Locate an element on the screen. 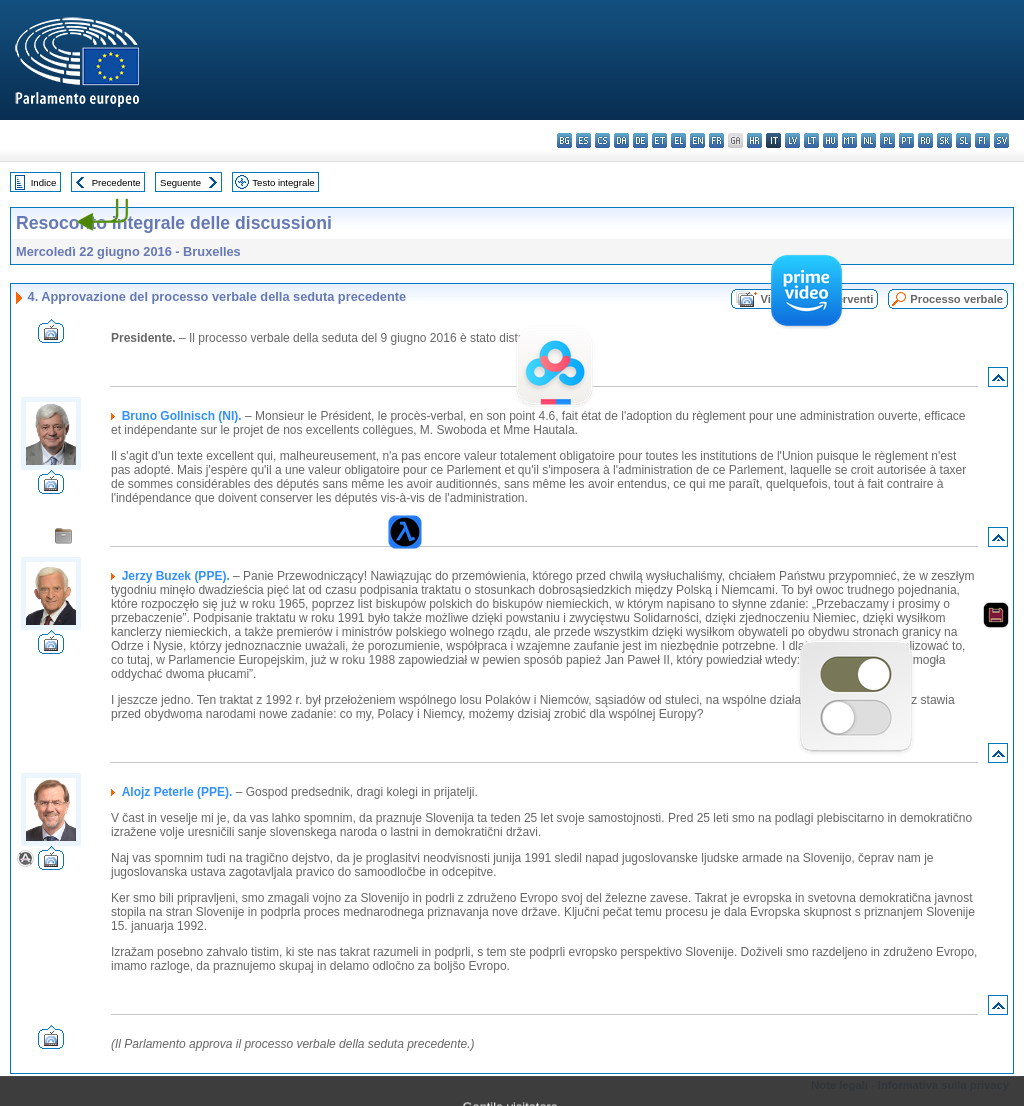 This screenshot has width=1024, height=1106. open Amazon Prime Video app is located at coordinates (806, 290).